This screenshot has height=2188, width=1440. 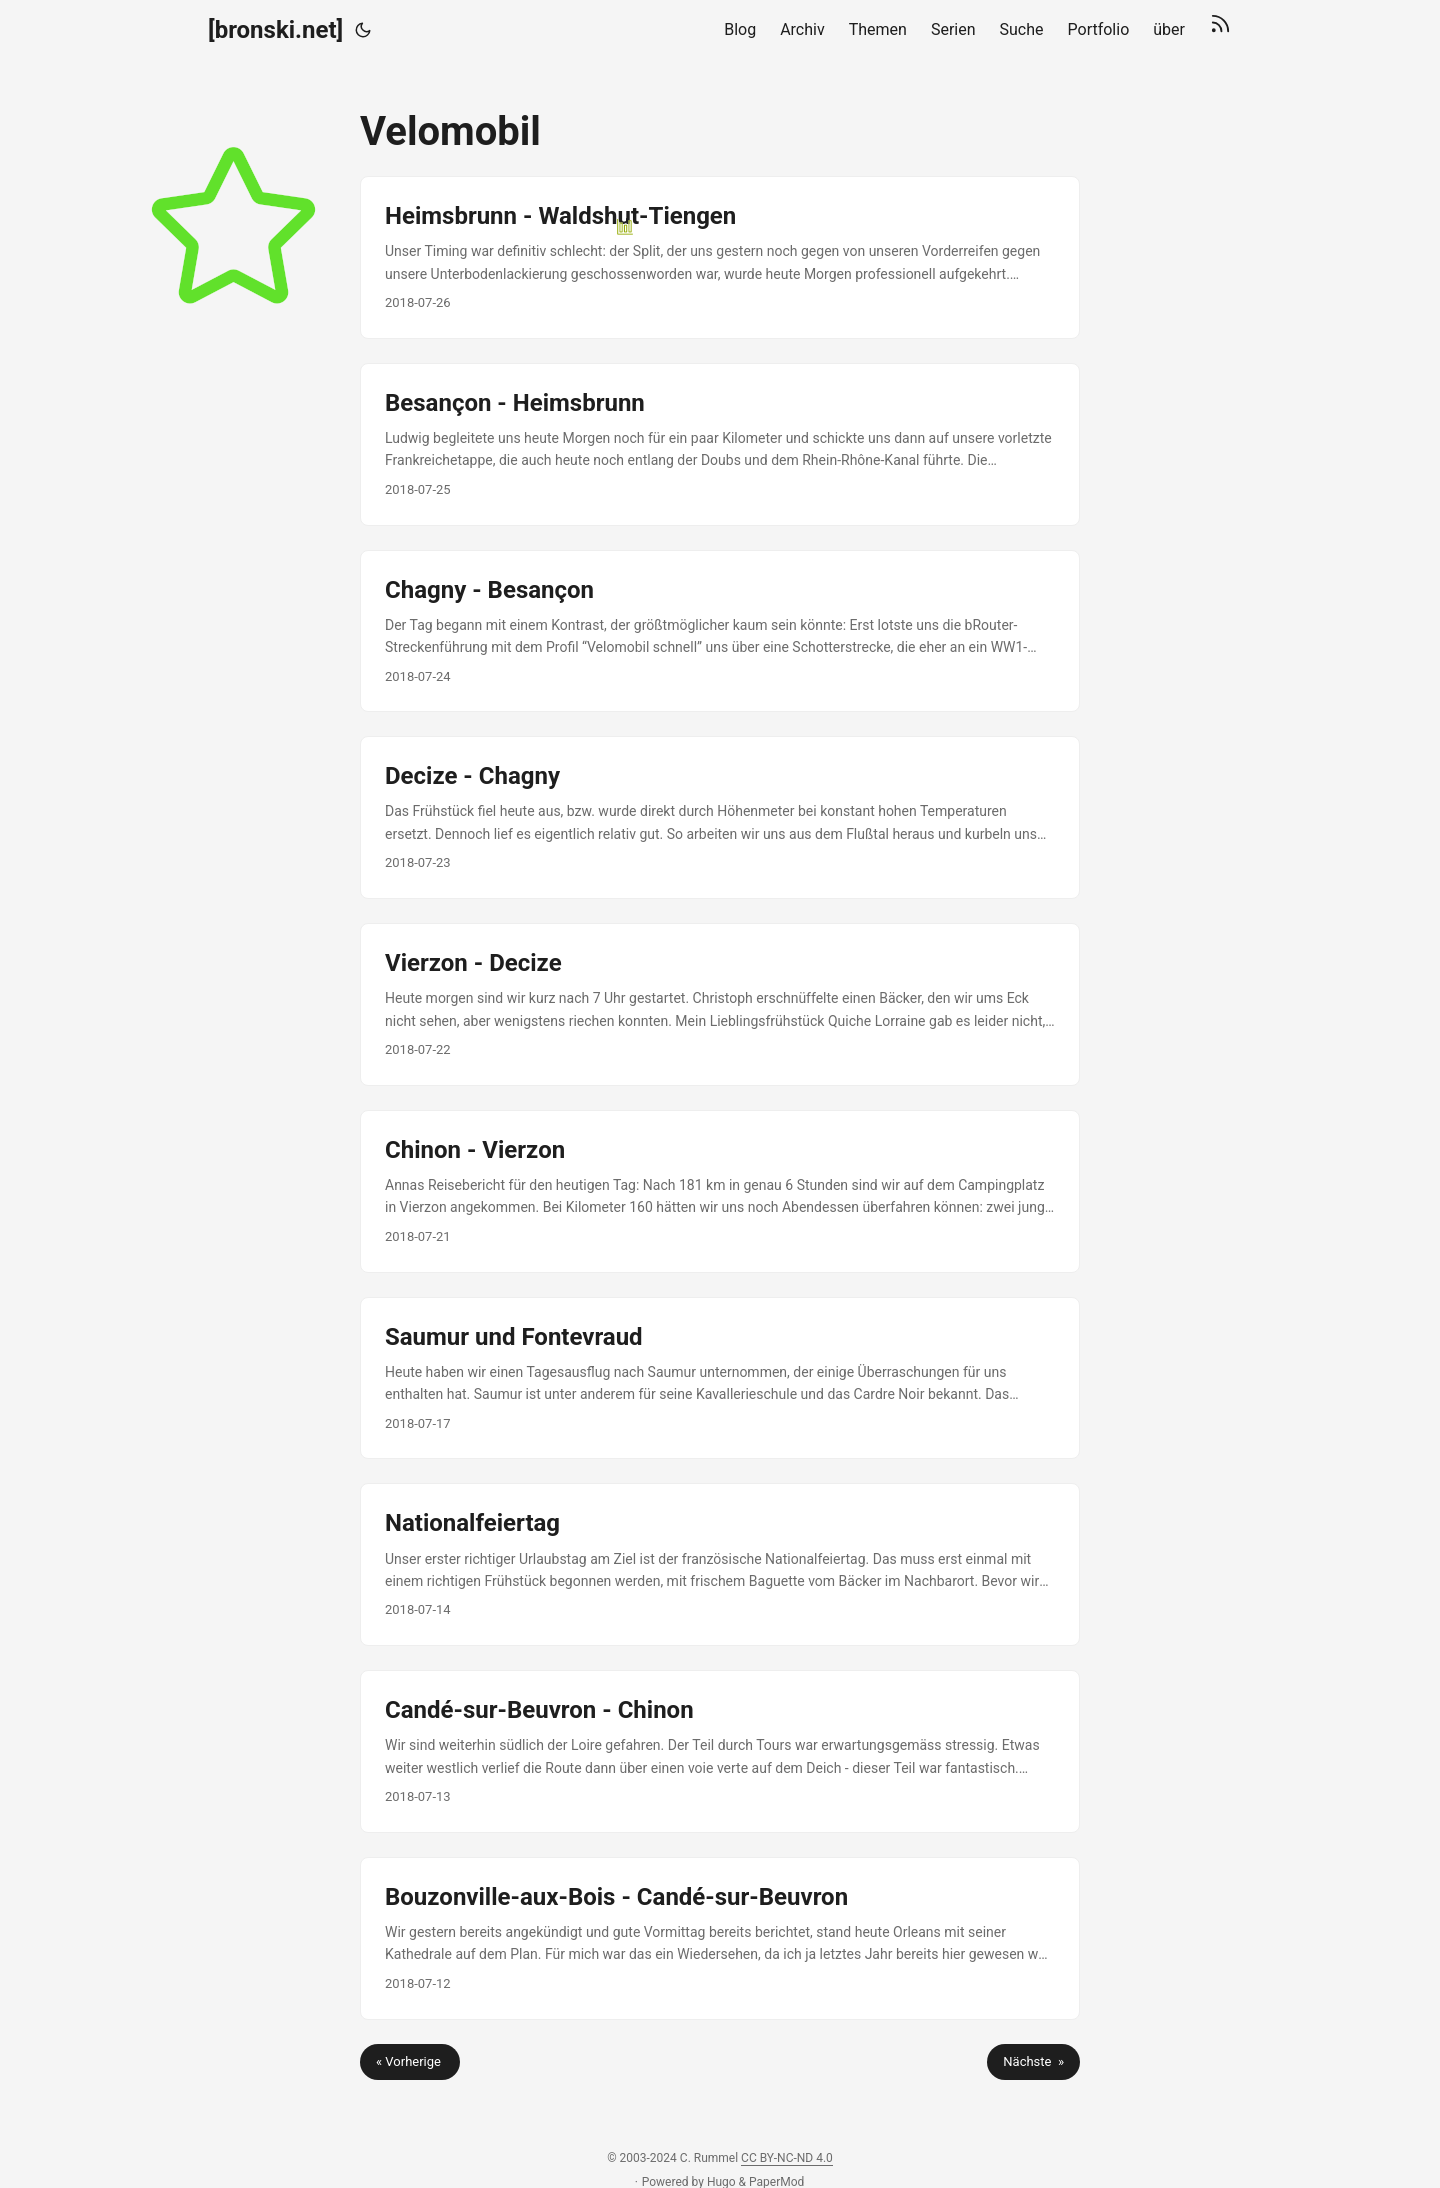 I want to click on add to favorites, so click(x=233, y=227).